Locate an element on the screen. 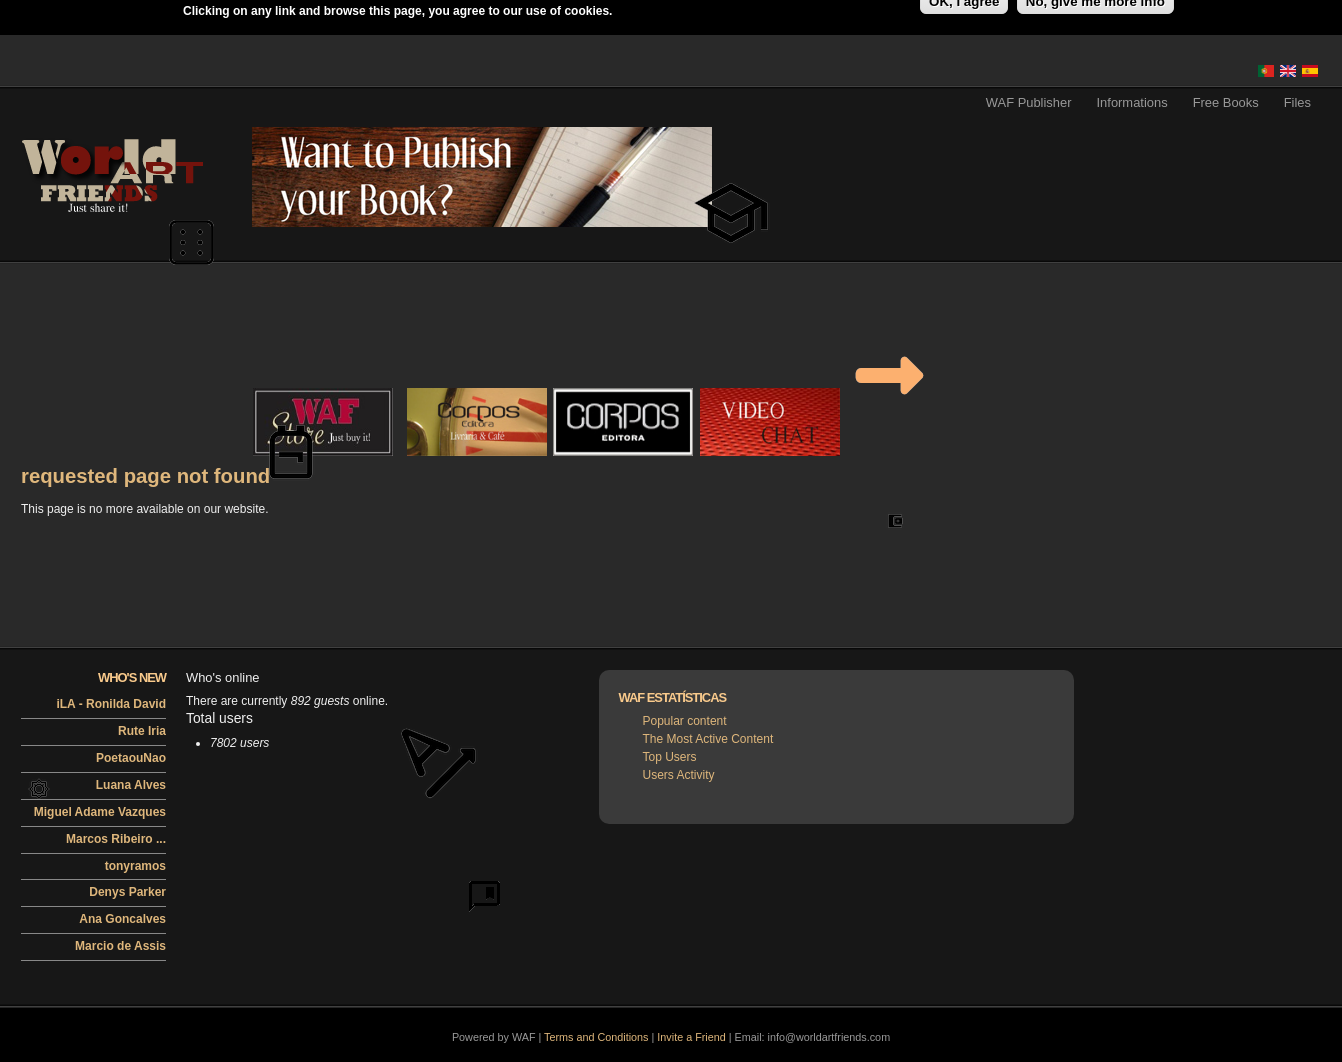 This screenshot has height=1062, width=1342. adjust screen brightness to a lower level is located at coordinates (39, 789).